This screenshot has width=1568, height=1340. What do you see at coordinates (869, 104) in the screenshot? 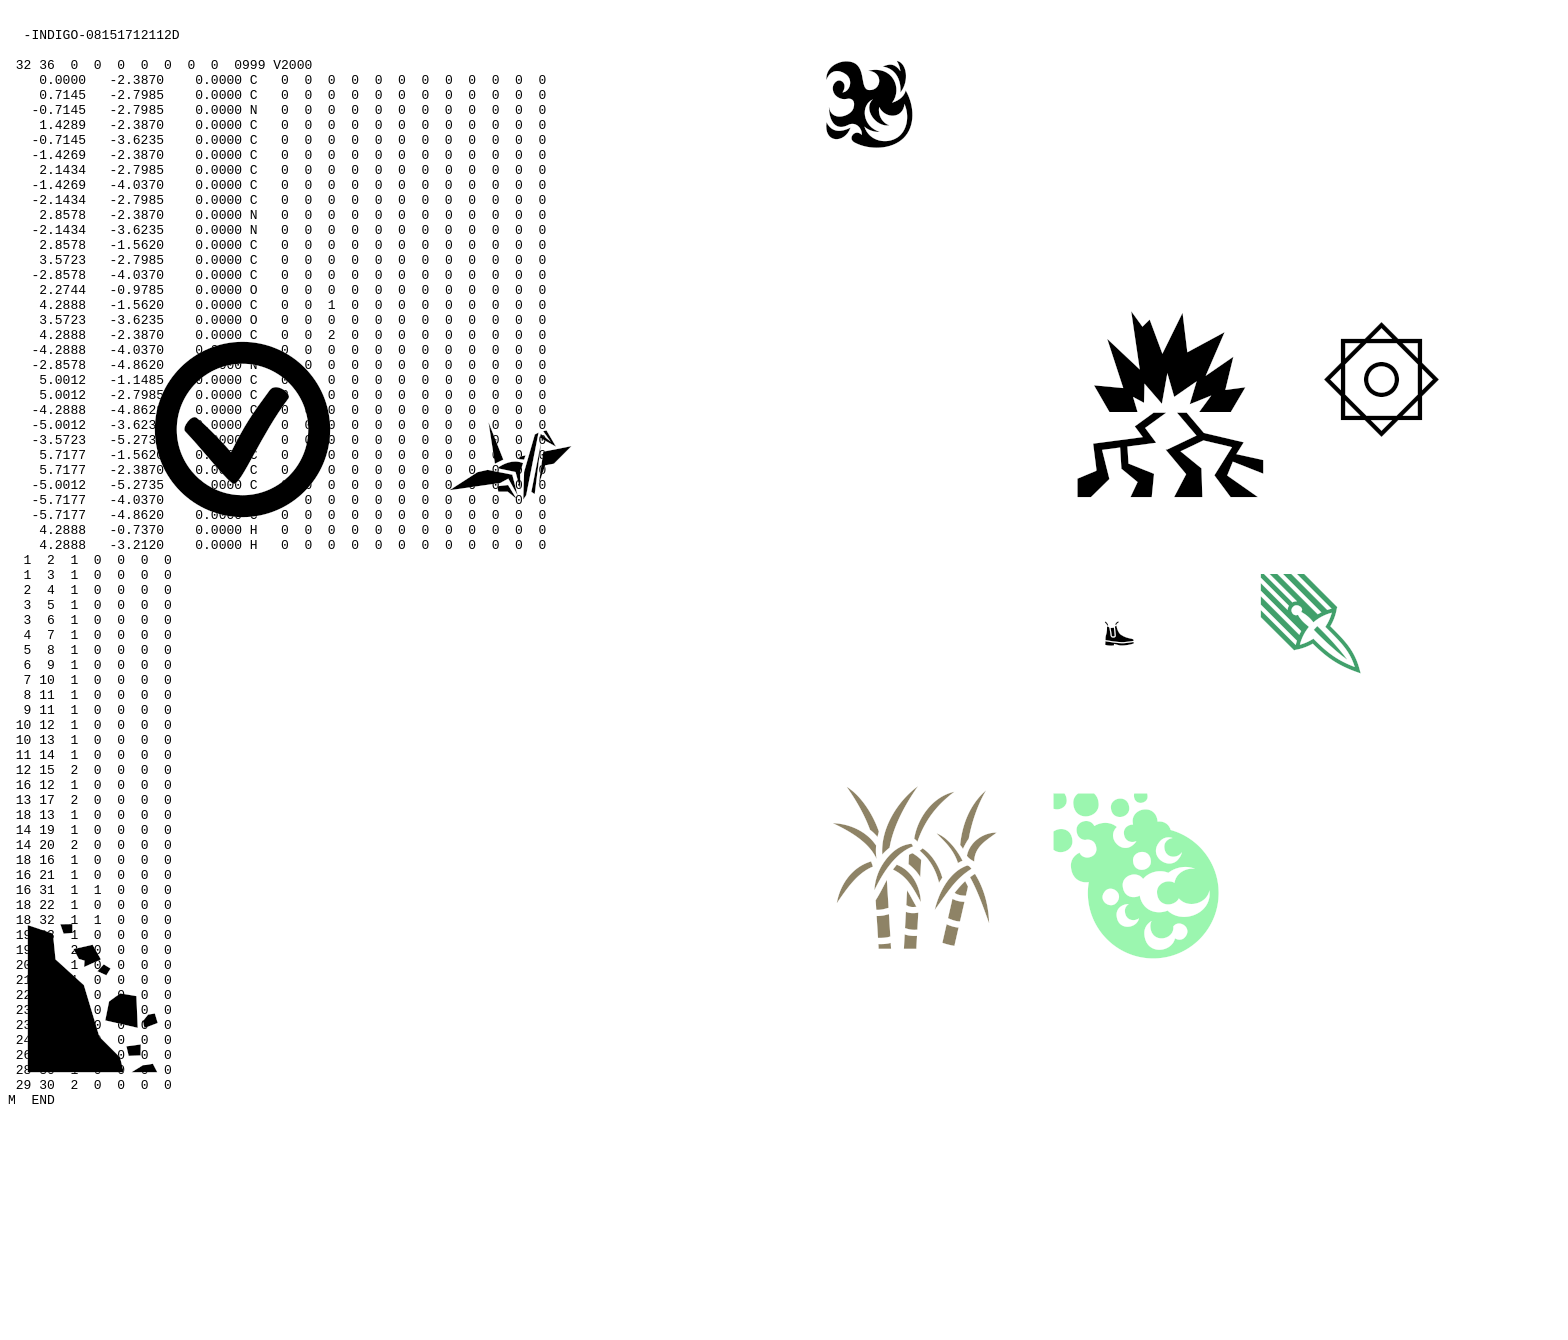
I see `fire elemental or nature-fire hybrid ability` at bounding box center [869, 104].